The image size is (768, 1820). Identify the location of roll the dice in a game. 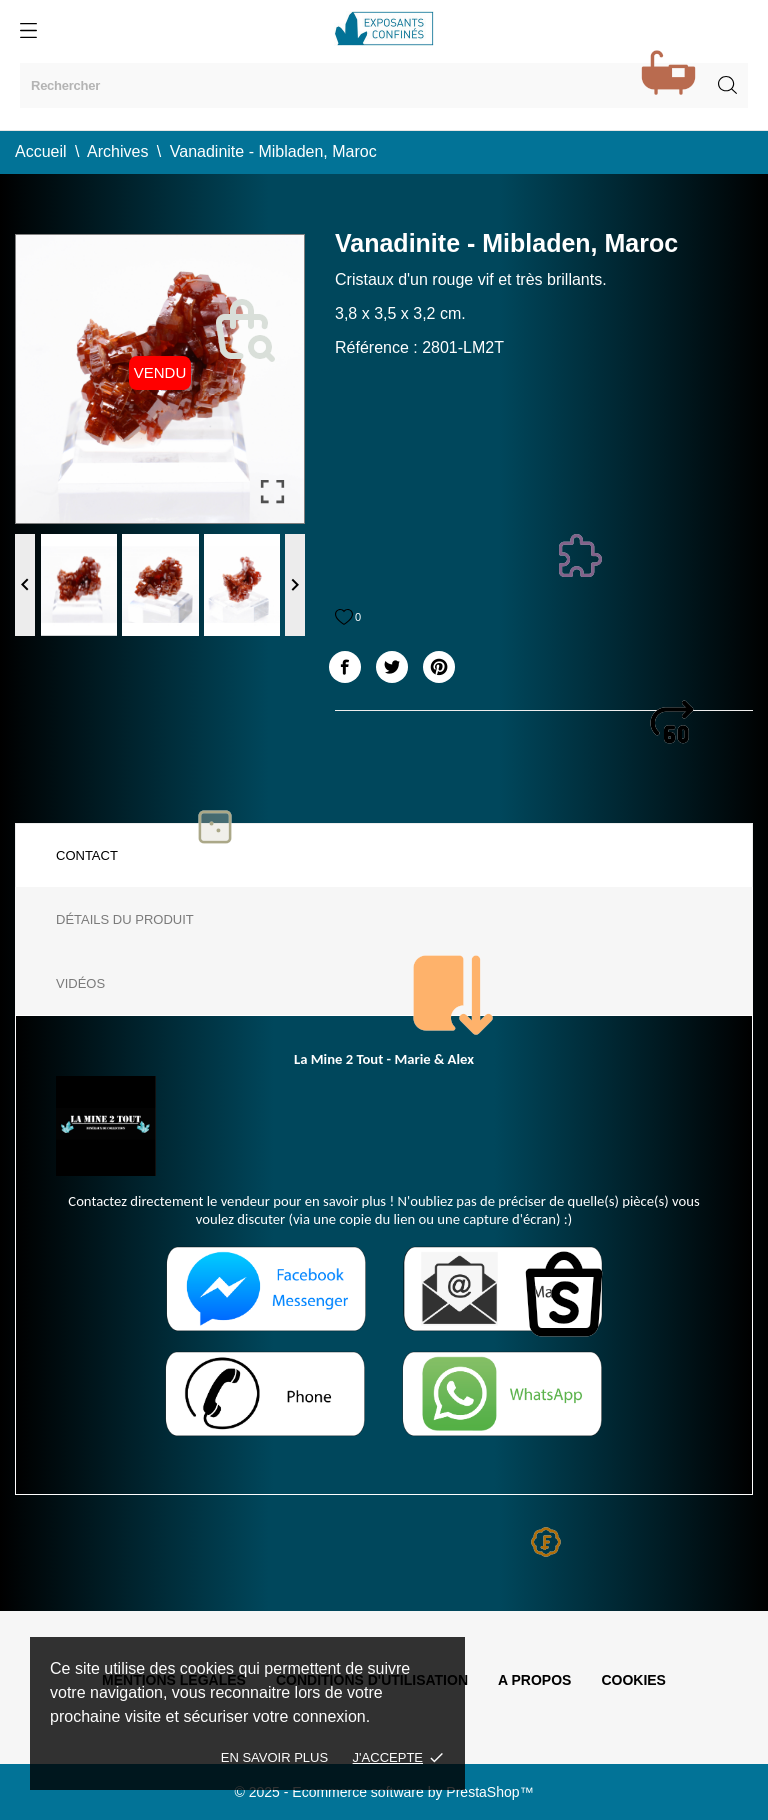
(215, 827).